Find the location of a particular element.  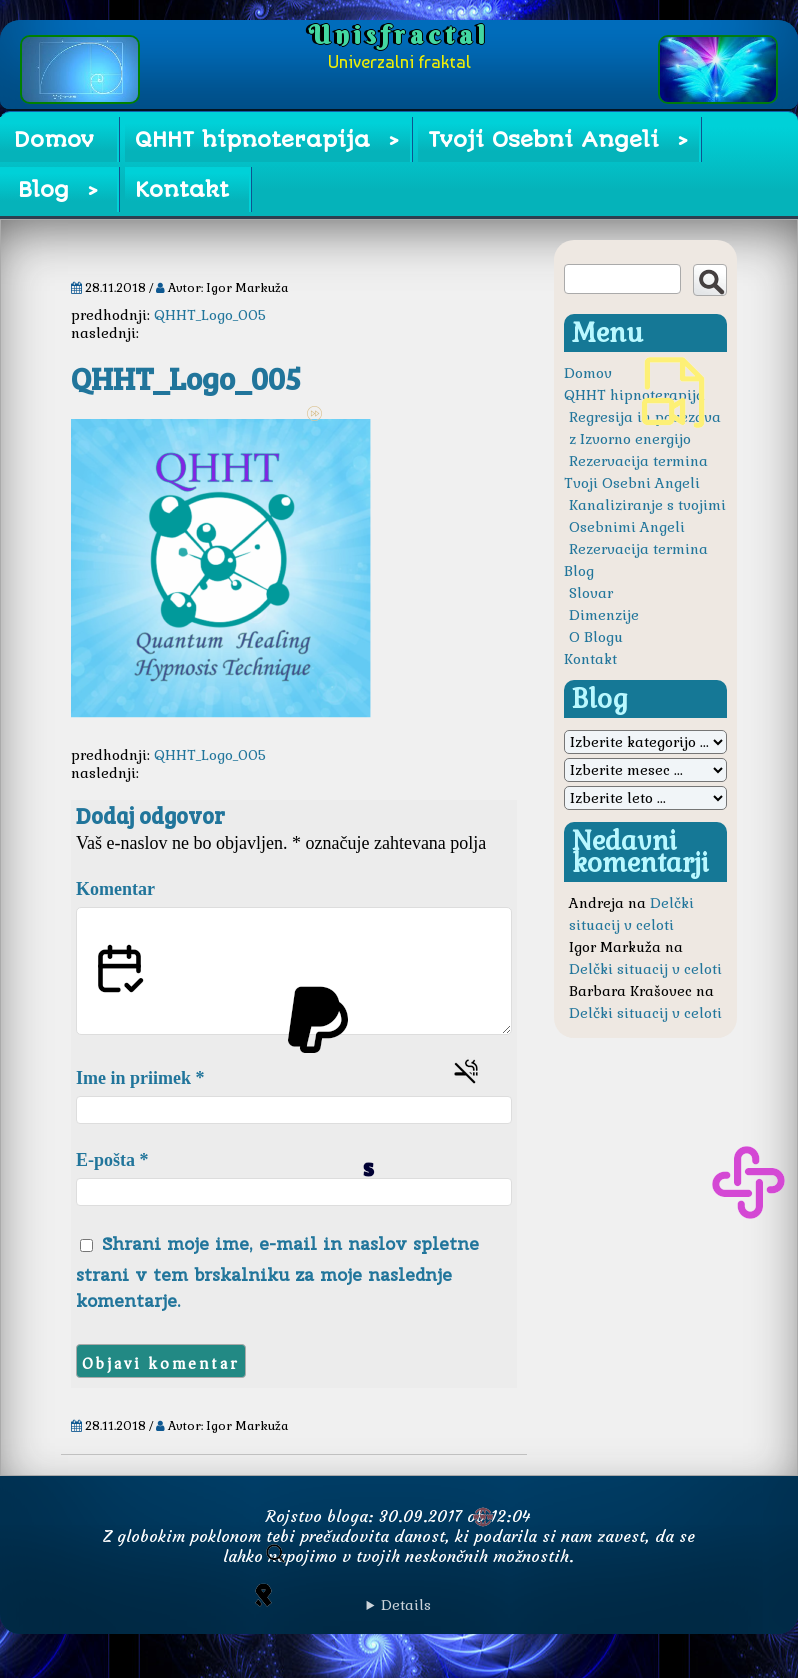

access API application settings is located at coordinates (748, 1182).